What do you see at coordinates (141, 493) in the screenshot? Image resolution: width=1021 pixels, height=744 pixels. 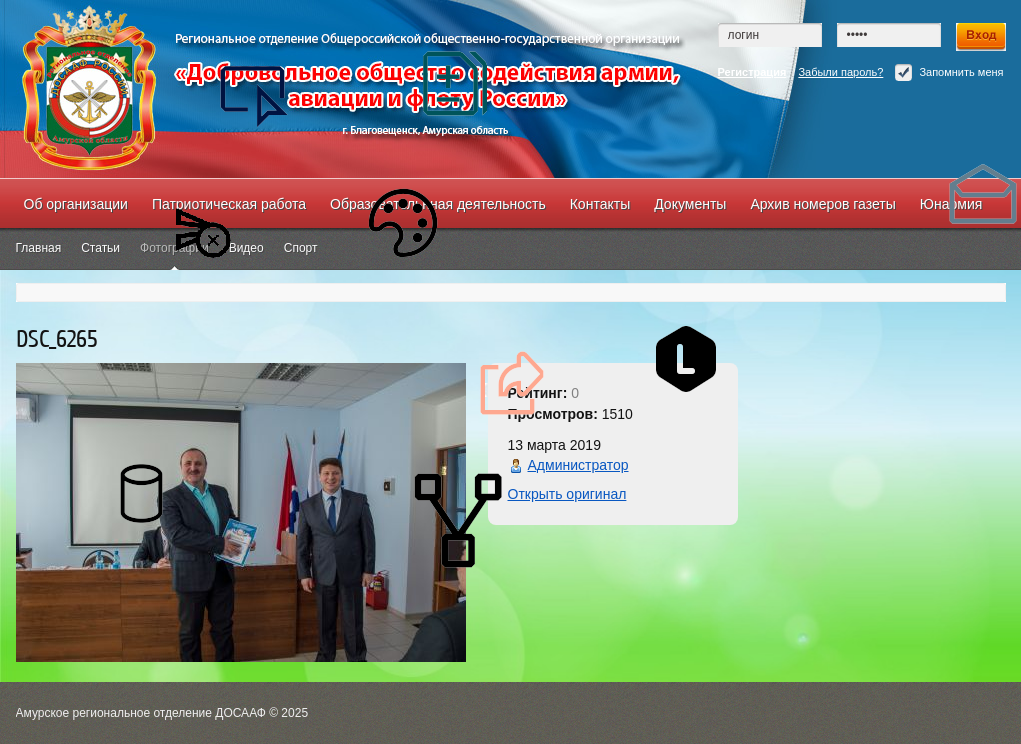 I see `access database management` at bounding box center [141, 493].